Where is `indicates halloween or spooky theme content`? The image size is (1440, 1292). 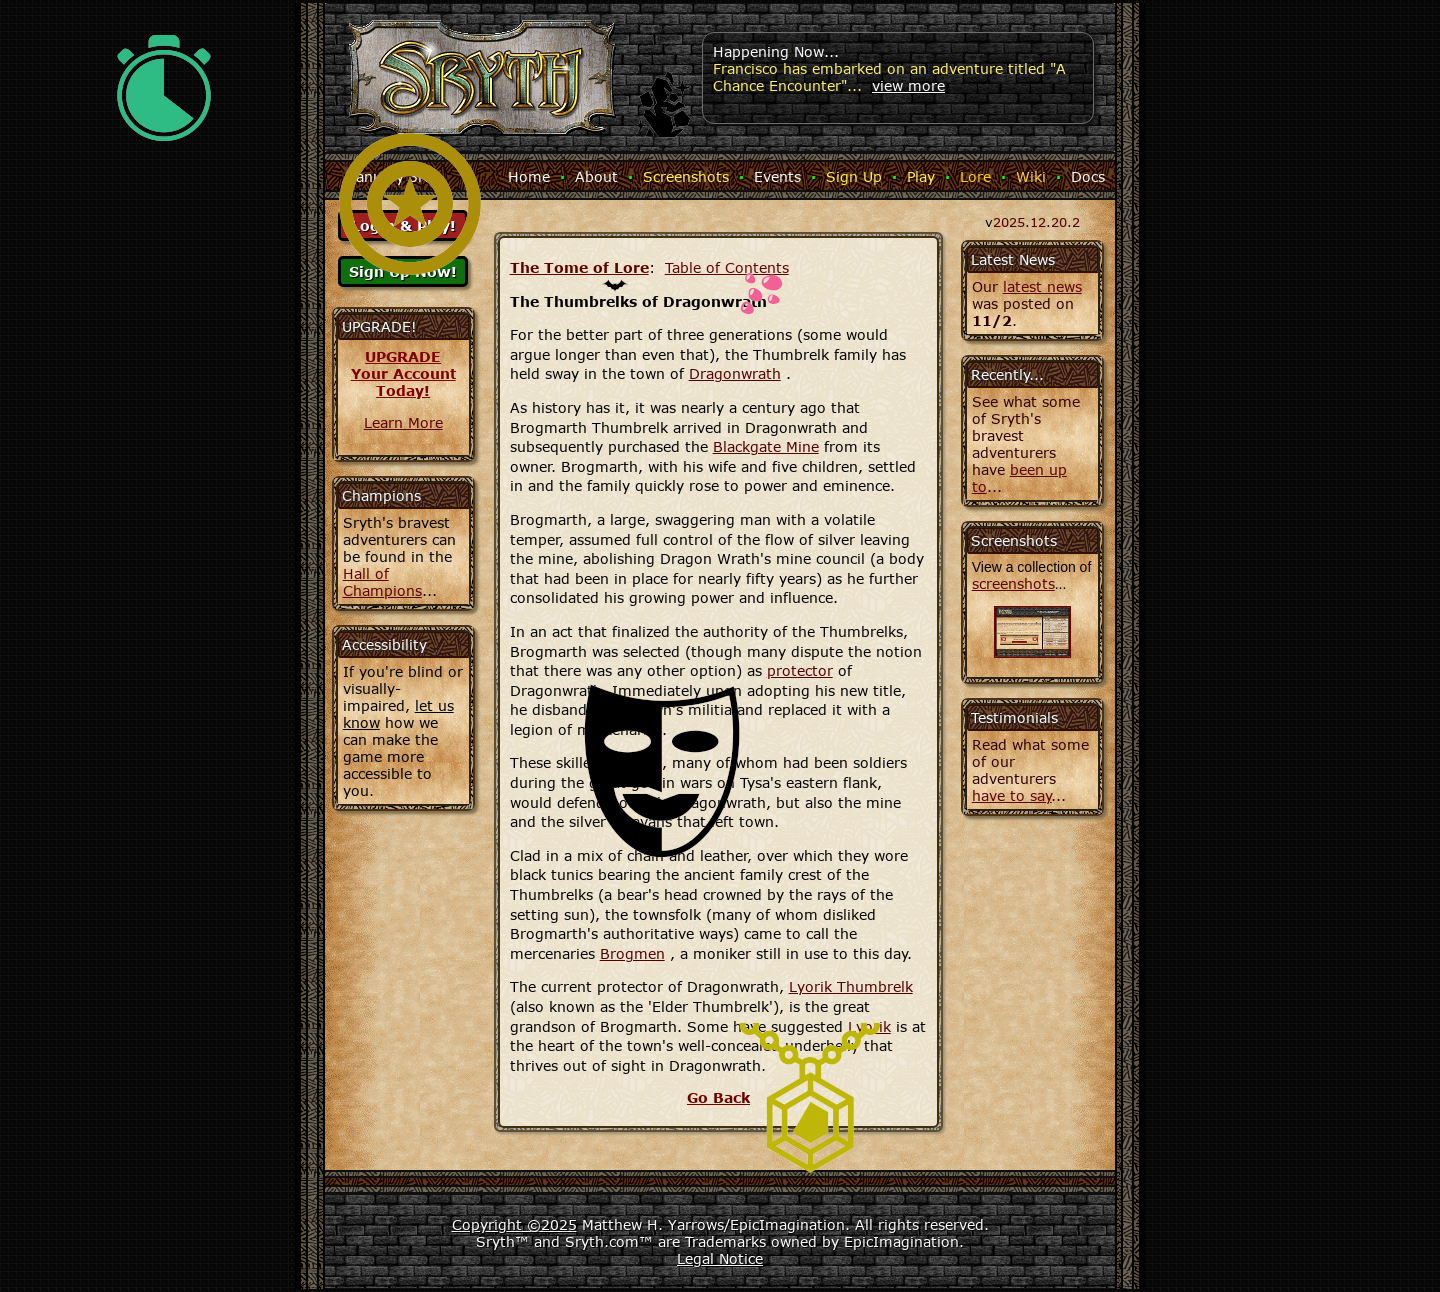 indicates halloween or spooky theme content is located at coordinates (615, 286).